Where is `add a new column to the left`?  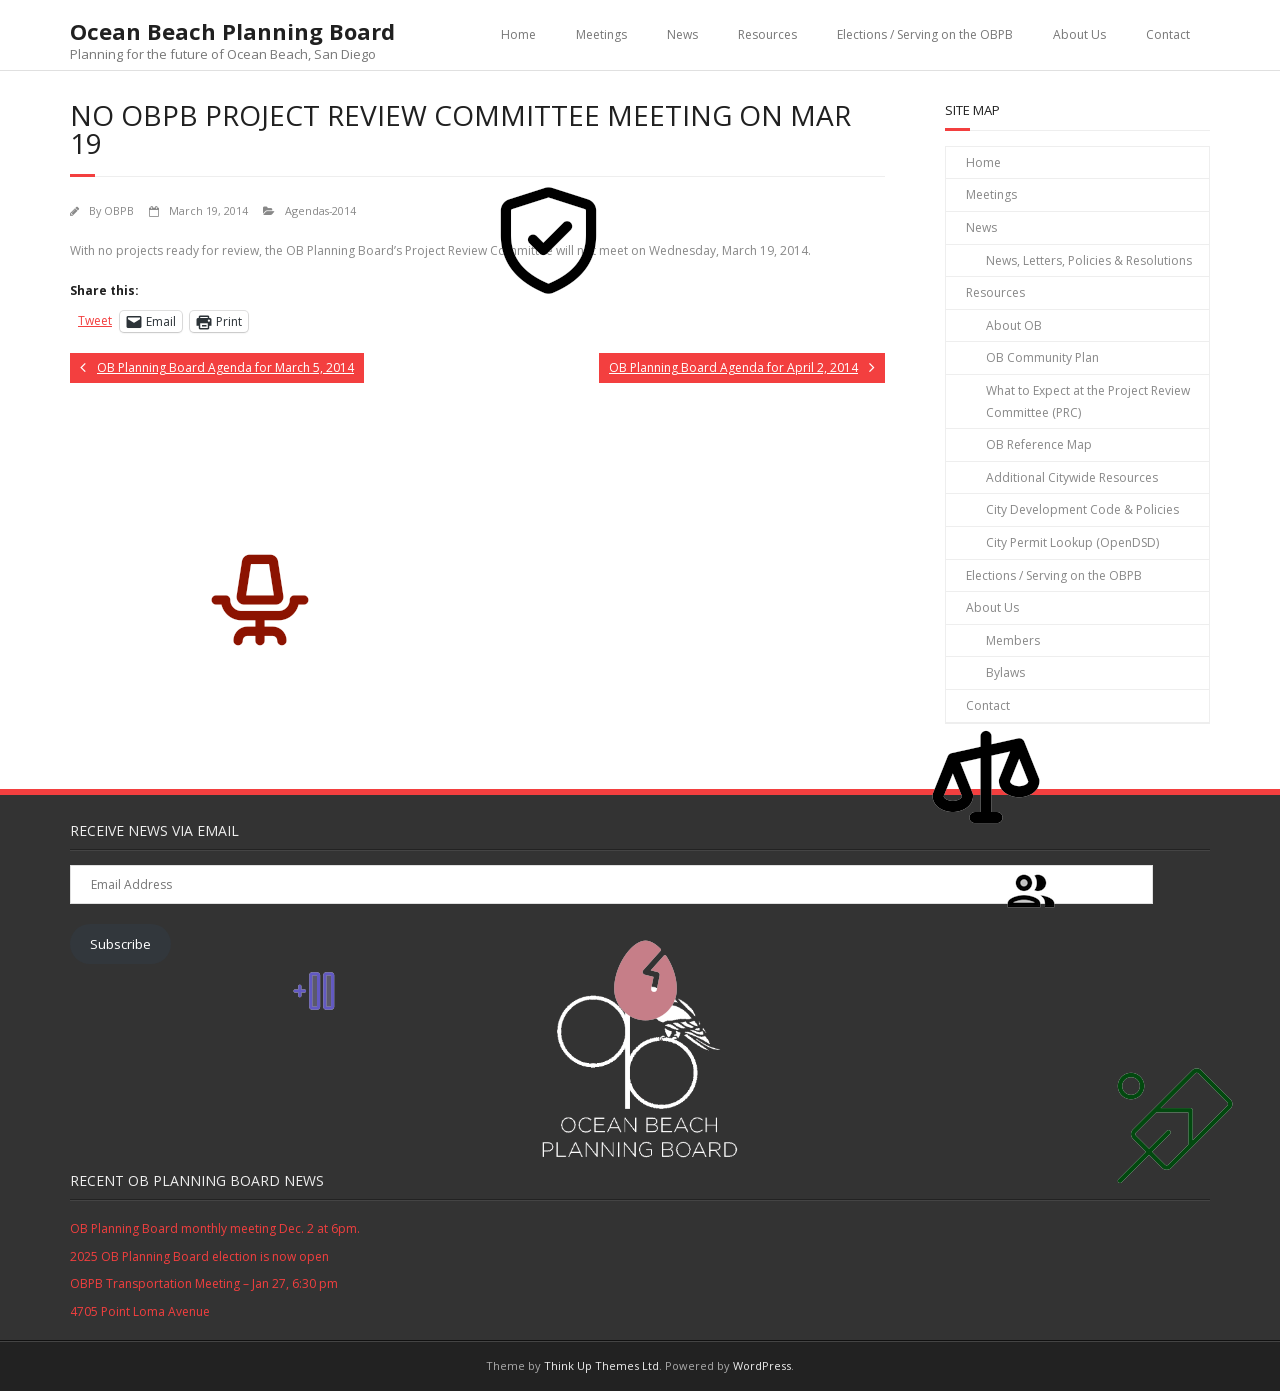
add a new column to the left is located at coordinates (317, 991).